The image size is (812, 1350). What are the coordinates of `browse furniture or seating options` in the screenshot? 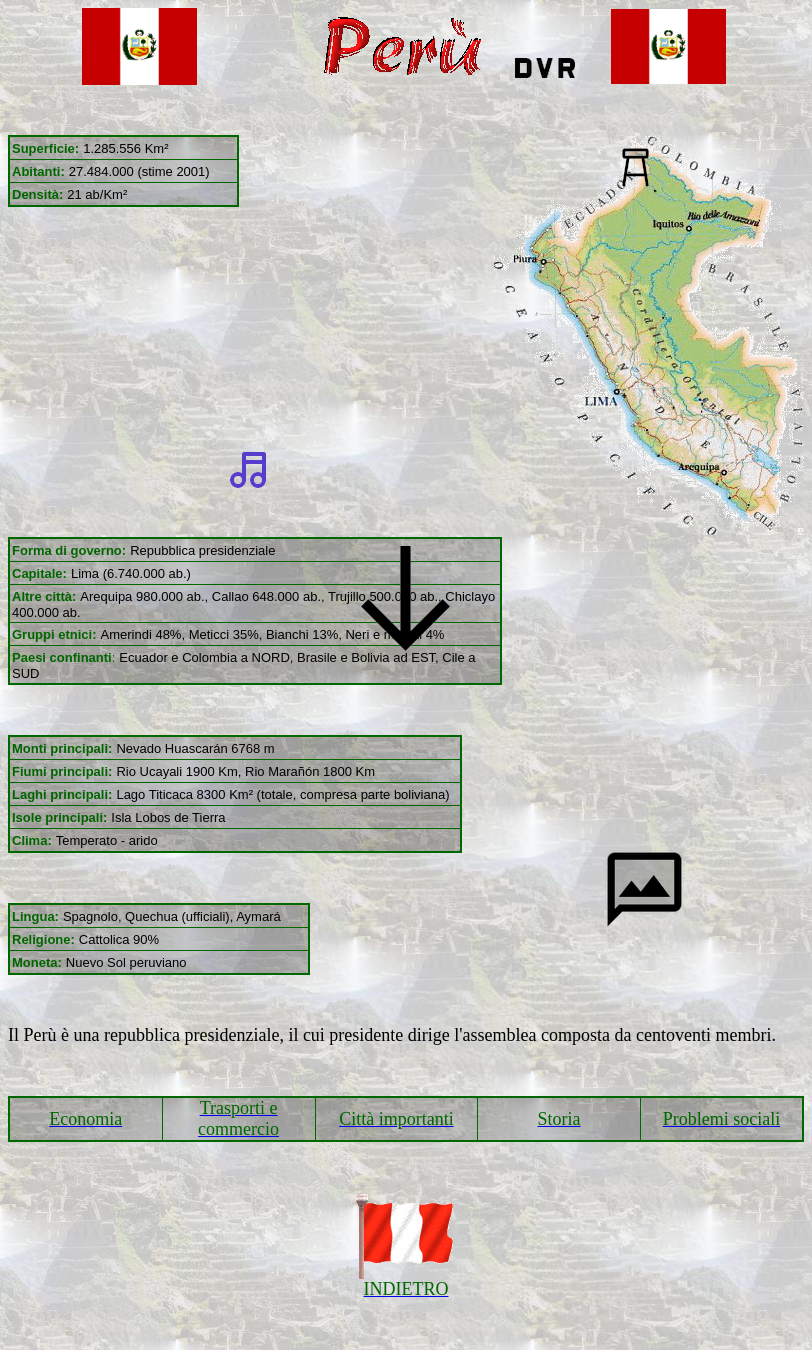 It's located at (635, 167).